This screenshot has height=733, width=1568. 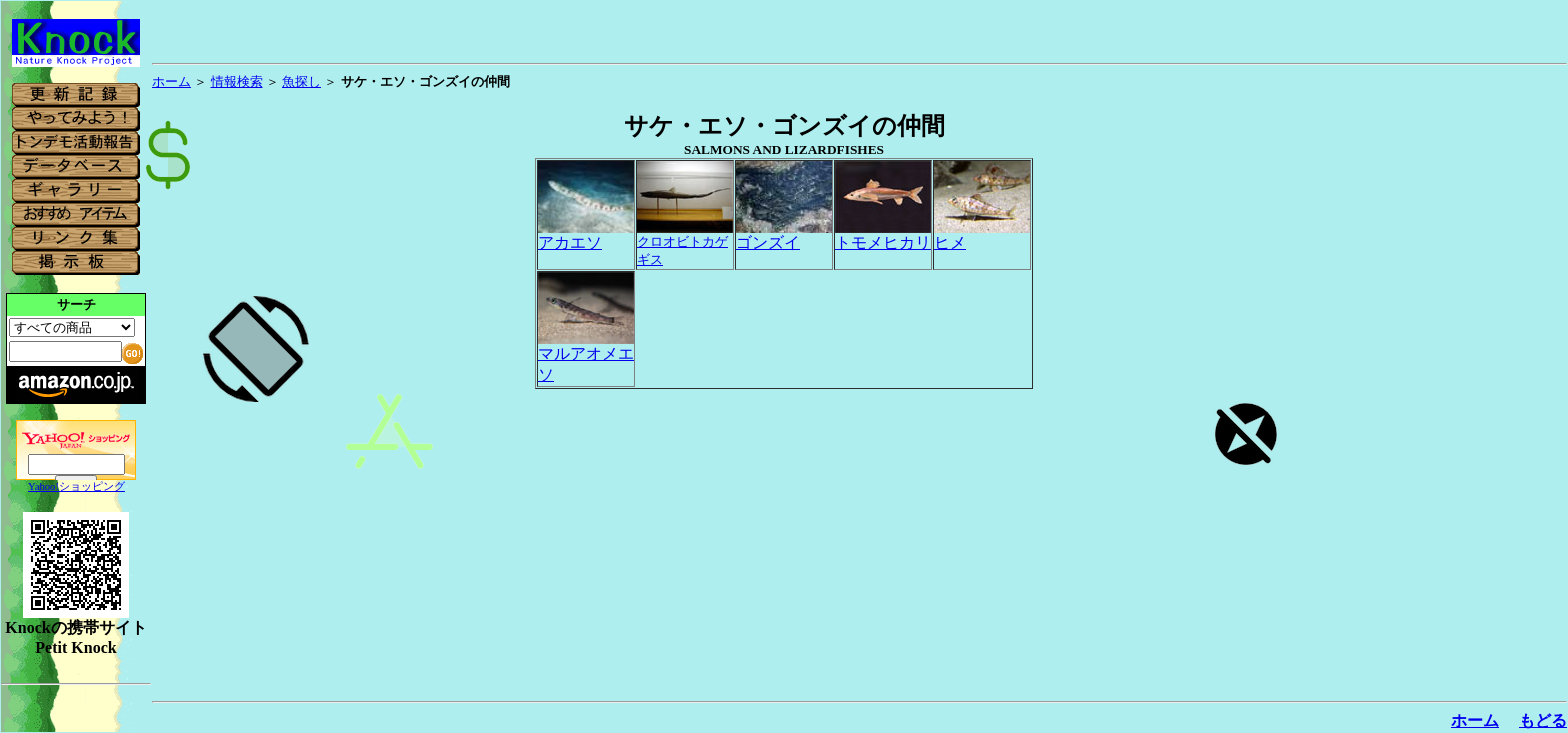 What do you see at coordinates (256, 349) in the screenshot?
I see `toggle screen rotation on or off` at bounding box center [256, 349].